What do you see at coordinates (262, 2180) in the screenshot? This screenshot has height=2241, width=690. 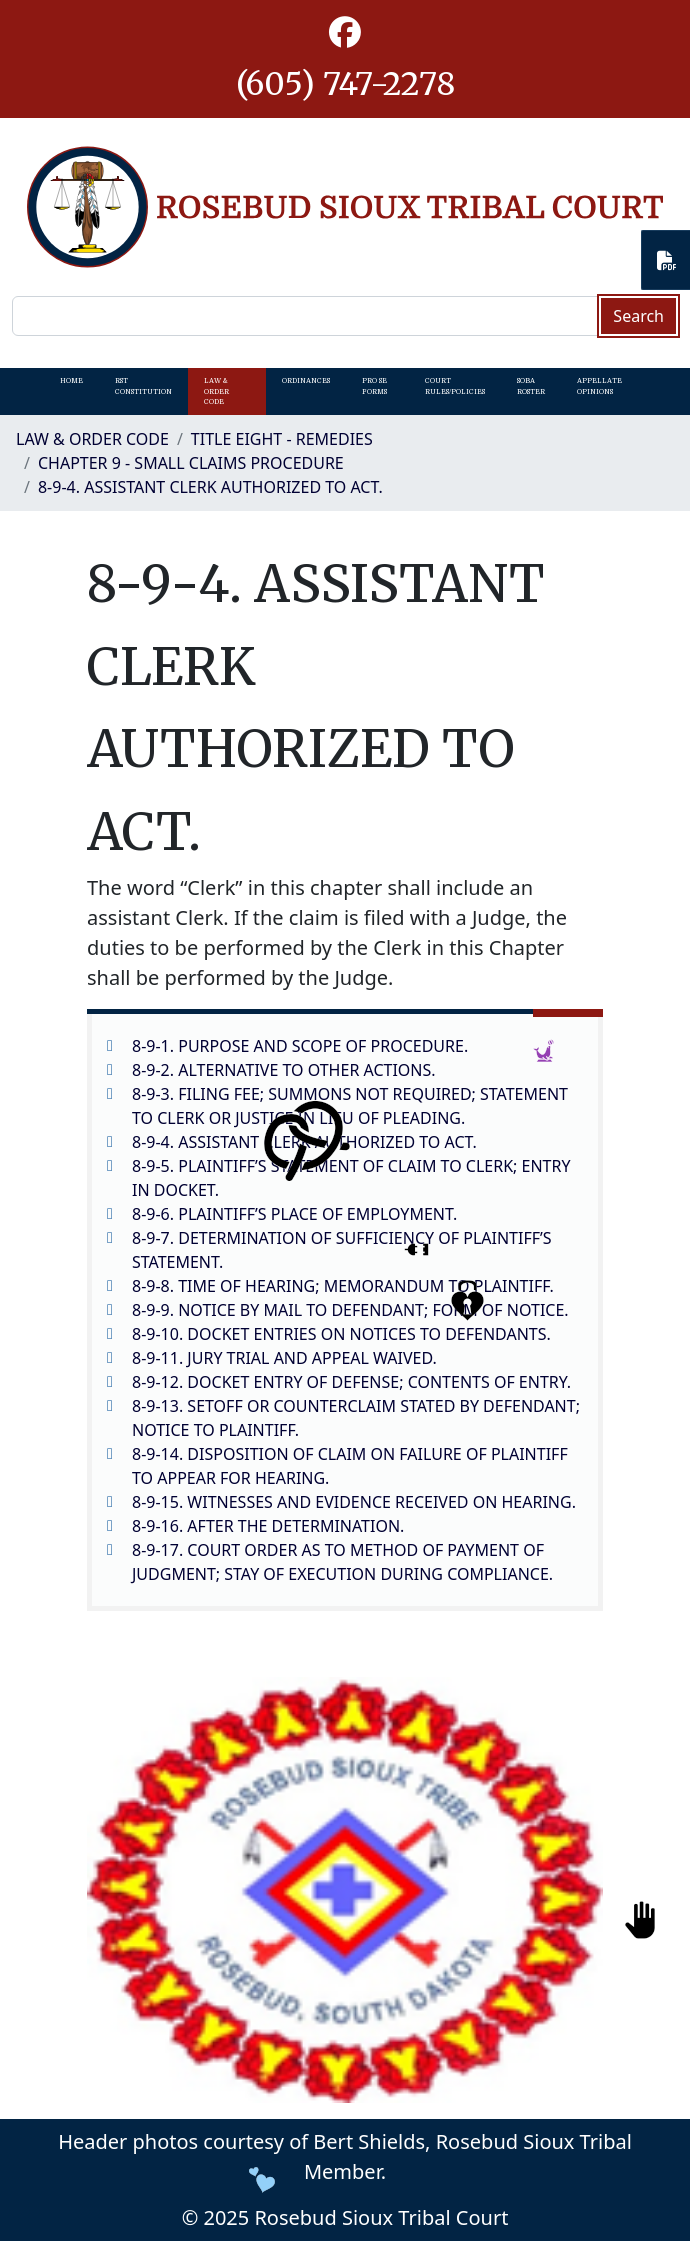 I see `indicates a charm or affection bonus in gameplay` at bounding box center [262, 2180].